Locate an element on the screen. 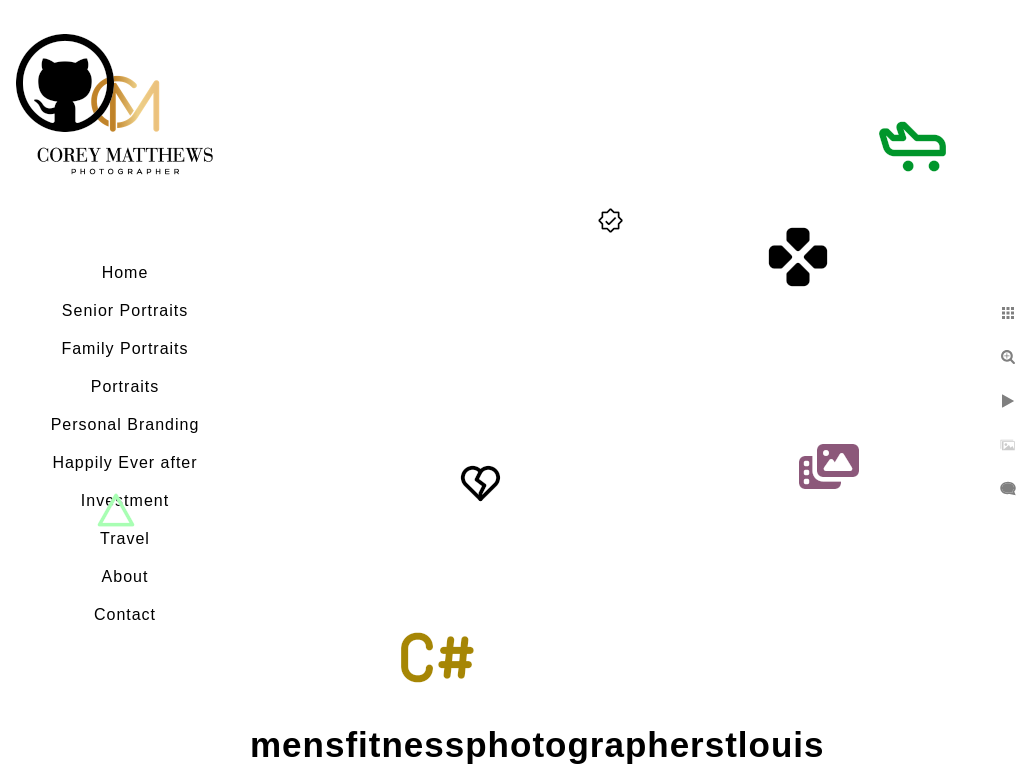 This screenshot has width=1035, height=781. indicates c# programming language is located at coordinates (436, 657).